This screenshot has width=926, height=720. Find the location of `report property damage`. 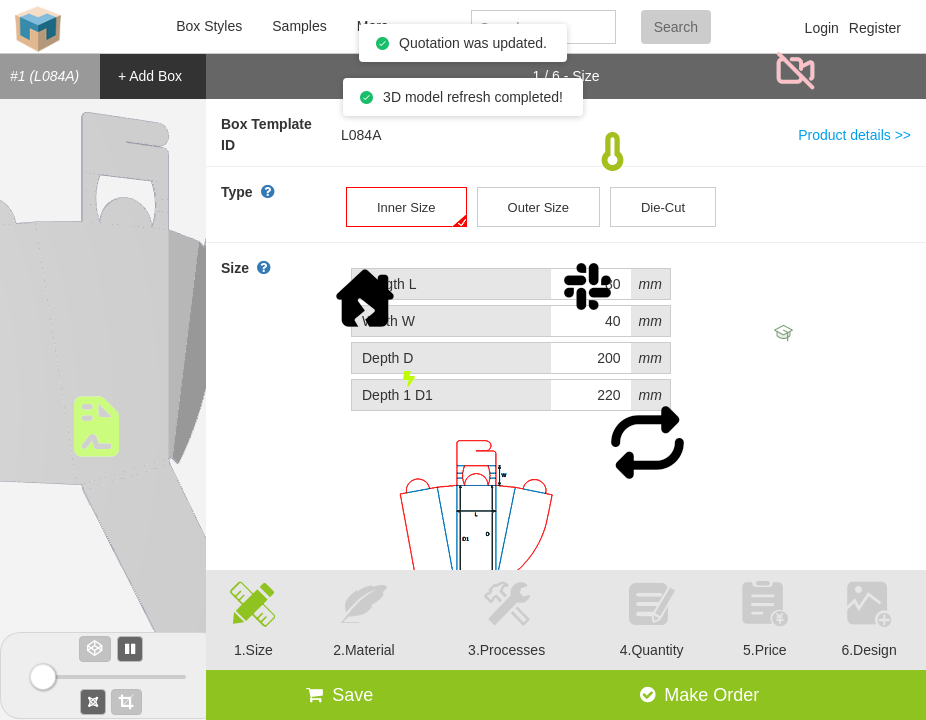

report property damage is located at coordinates (365, 298).